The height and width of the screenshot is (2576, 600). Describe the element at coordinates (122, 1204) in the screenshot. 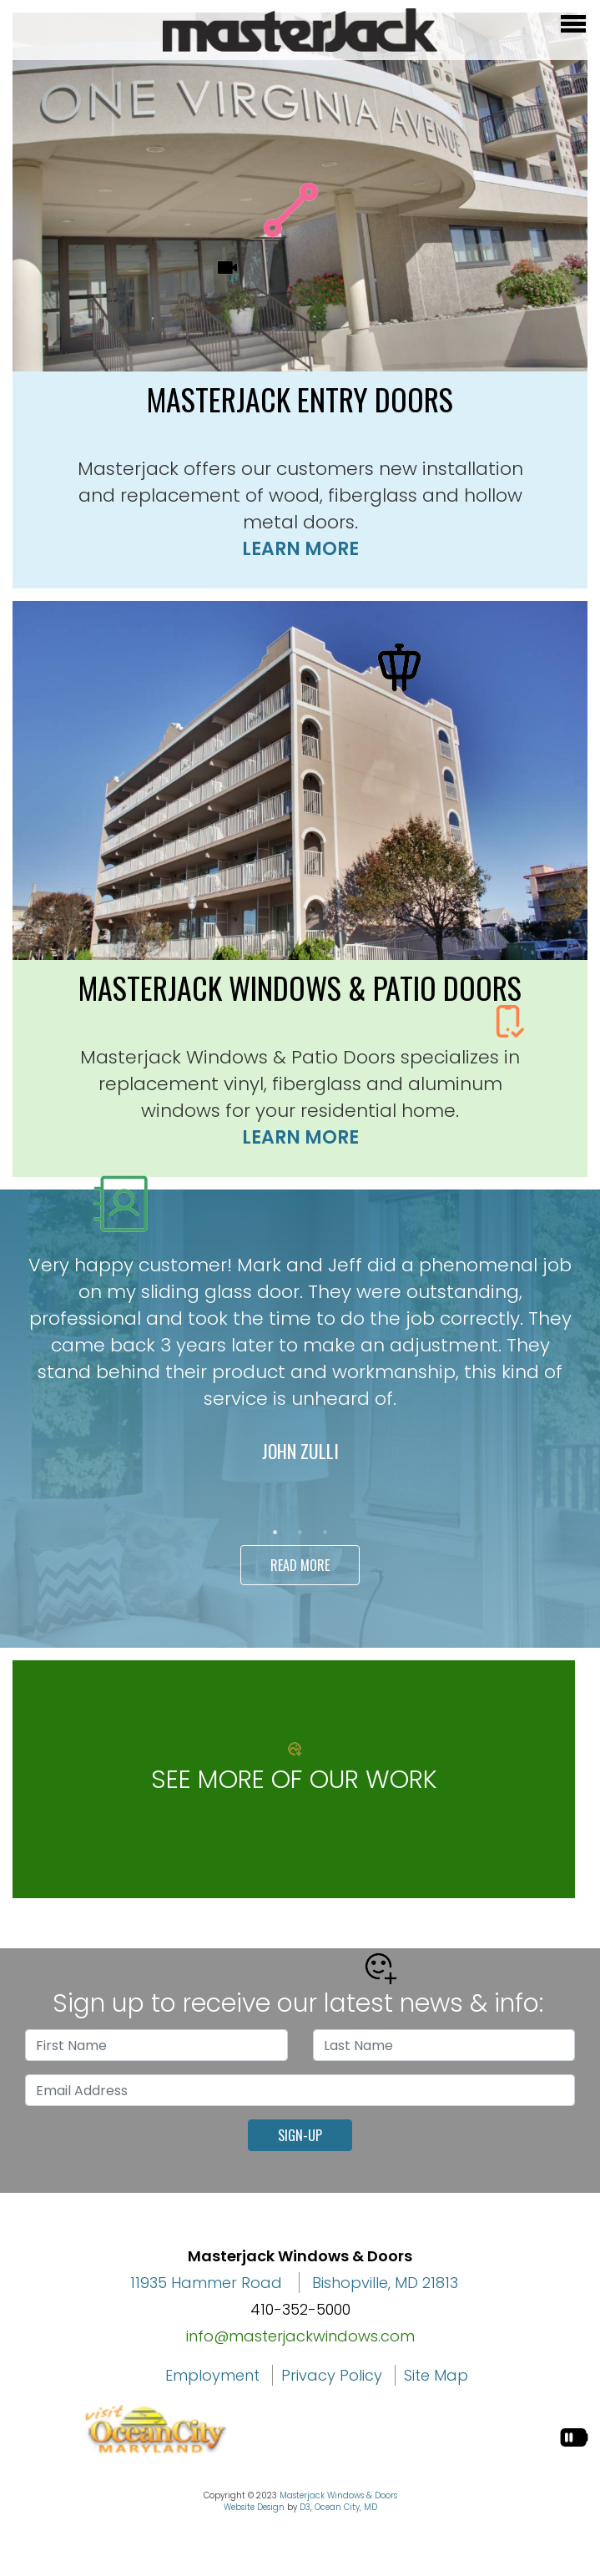

I see `open your contacts or address book` at that location.